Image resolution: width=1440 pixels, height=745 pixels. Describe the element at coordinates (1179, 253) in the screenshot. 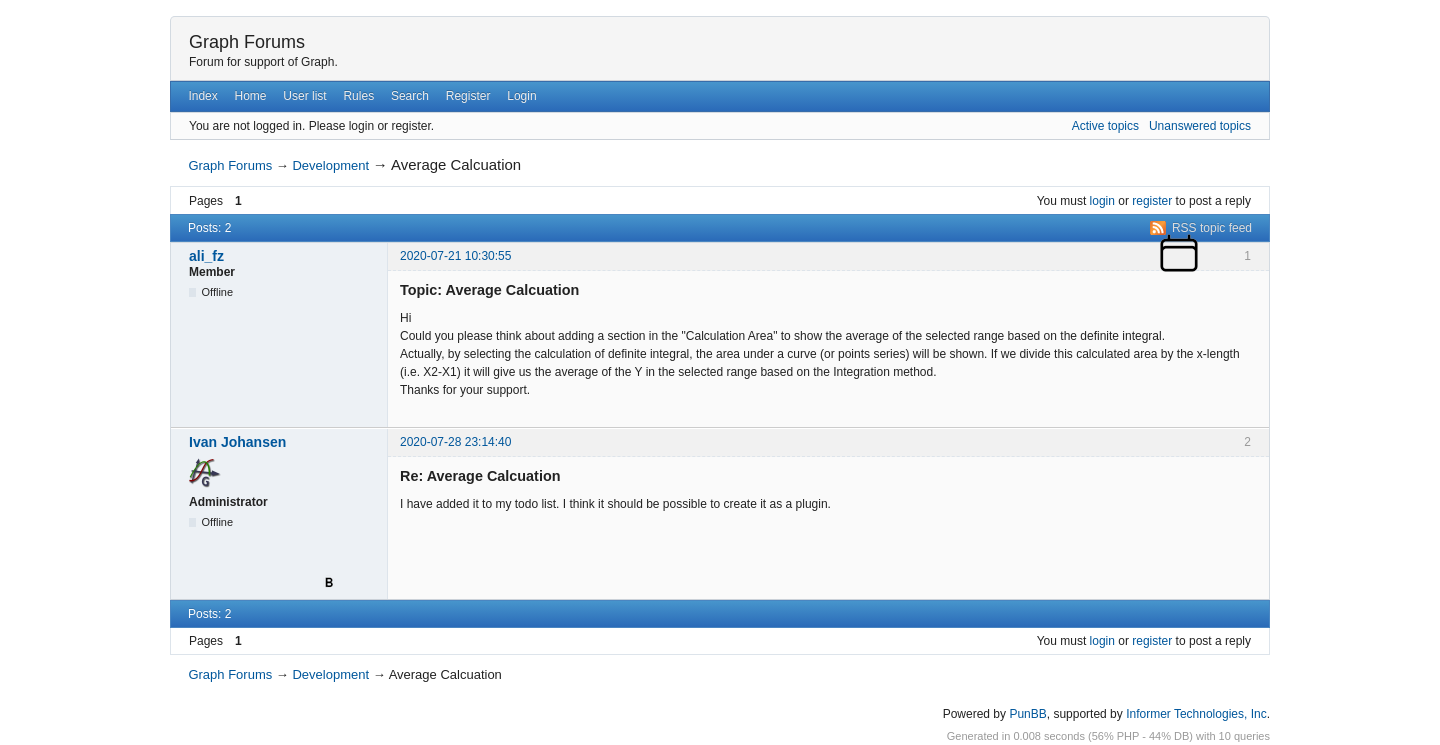

I see `view calendar or schedule` at that location.